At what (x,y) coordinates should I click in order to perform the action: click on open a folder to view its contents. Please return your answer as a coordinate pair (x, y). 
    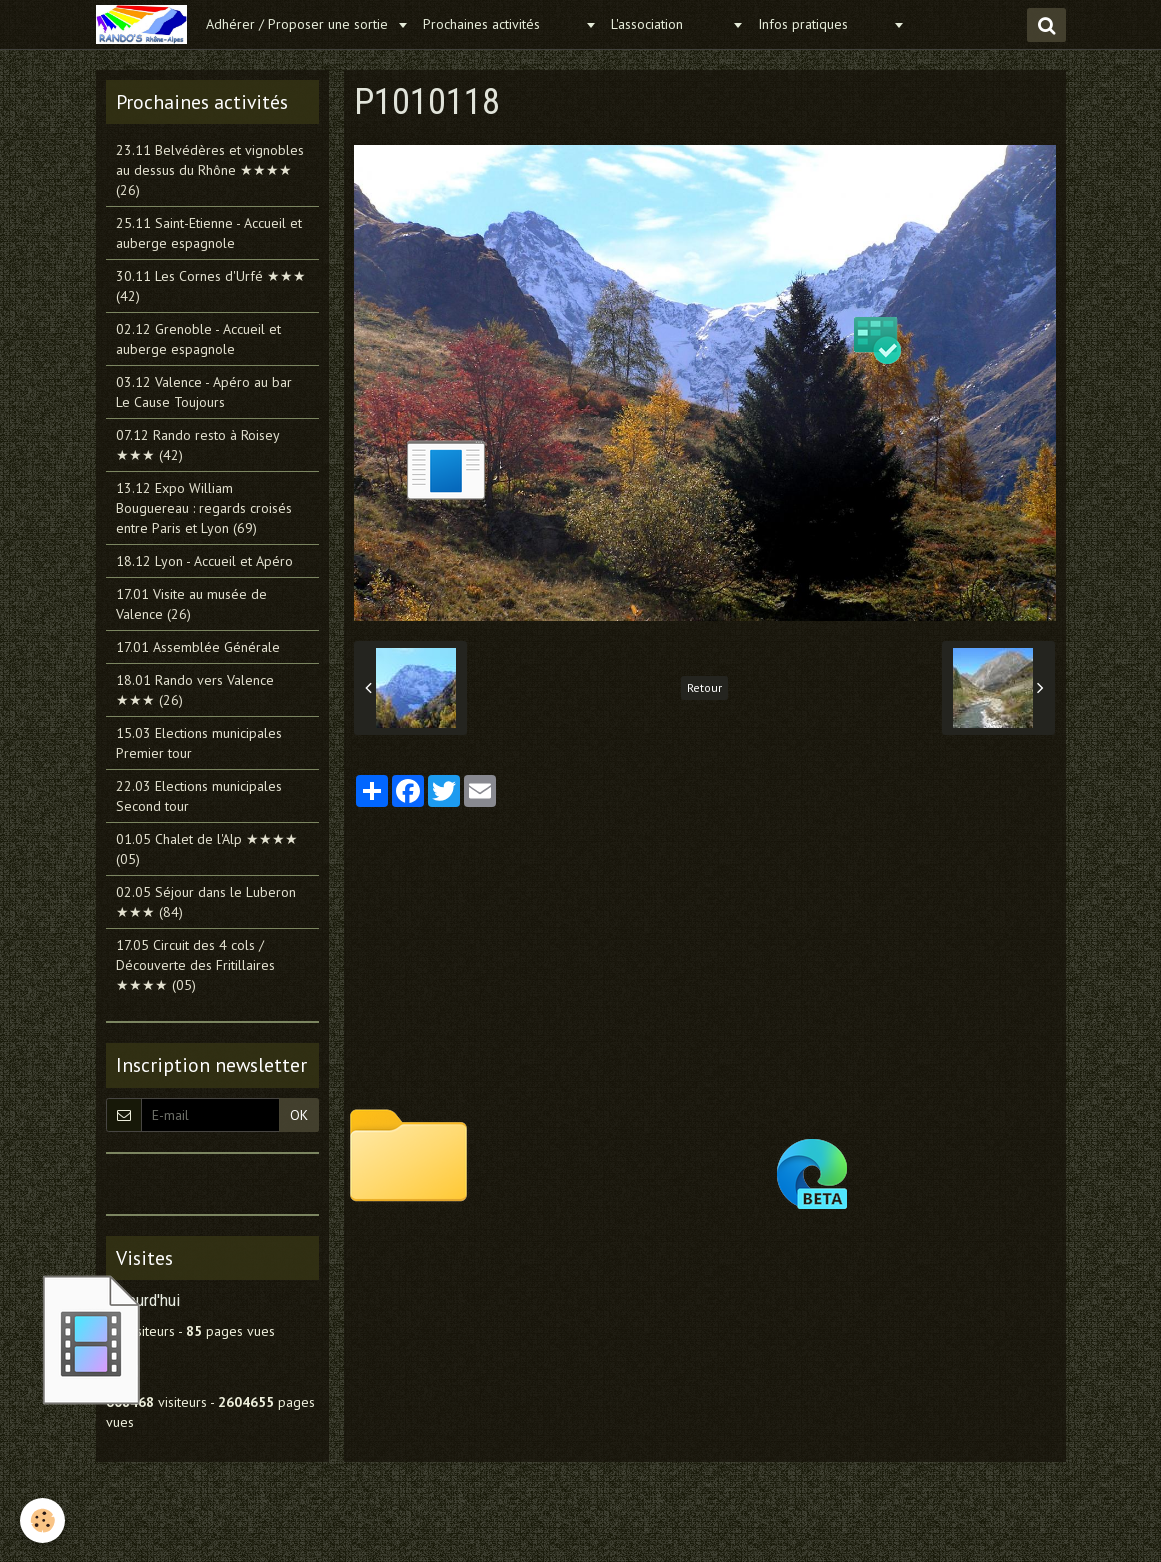
    Looking at the image, I should click on (408, 1158).